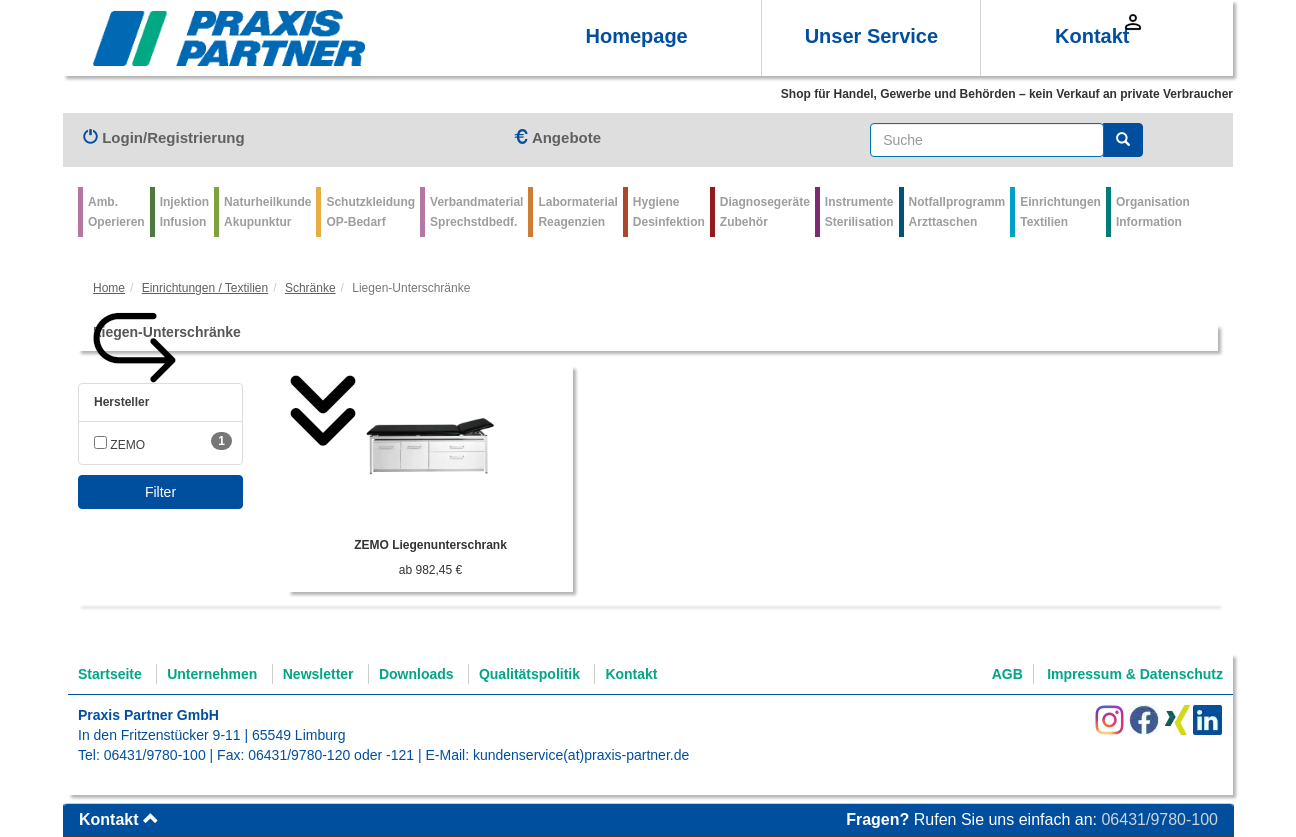  I want to click on view your profile, so click(1133, 22).